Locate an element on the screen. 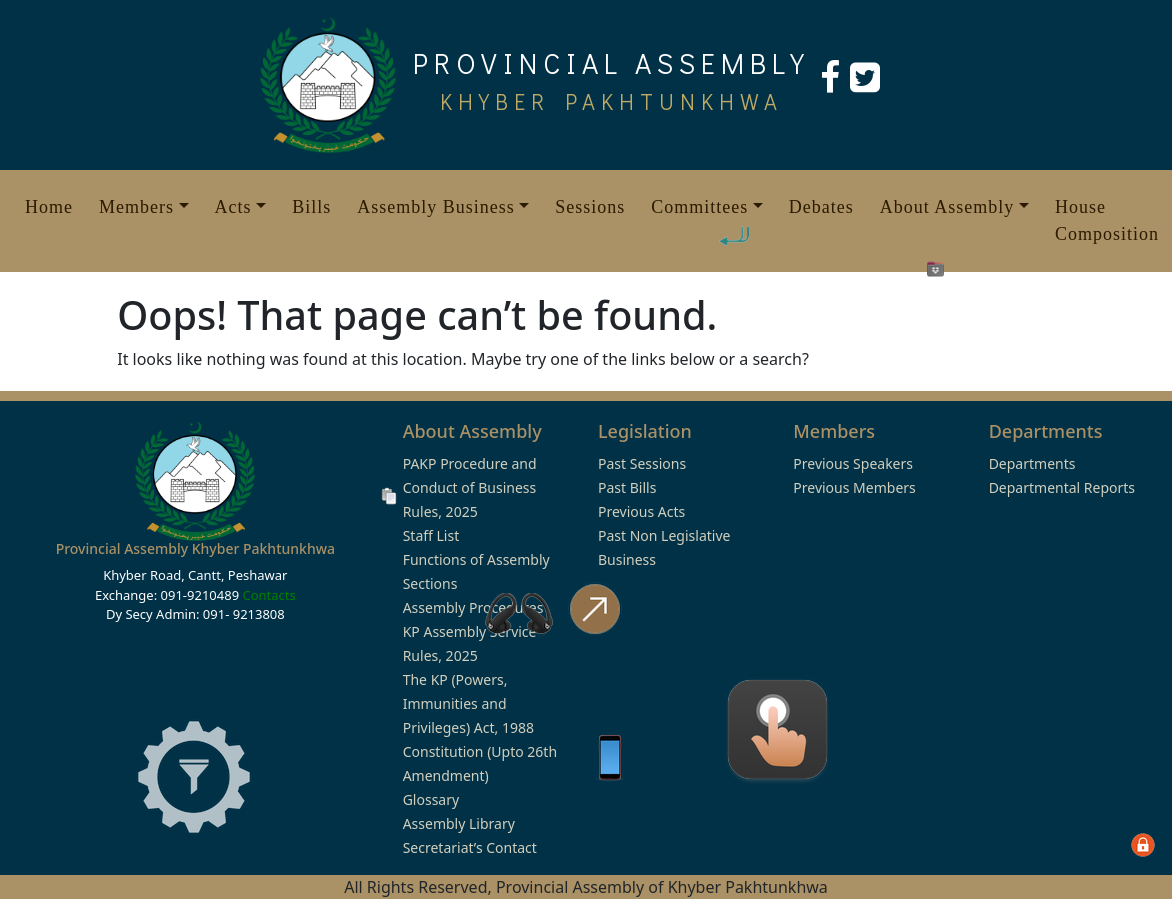 The width and height of the screenshot is (1172, 912). reply to all recipients of an email is located at coordinates (733, 234).